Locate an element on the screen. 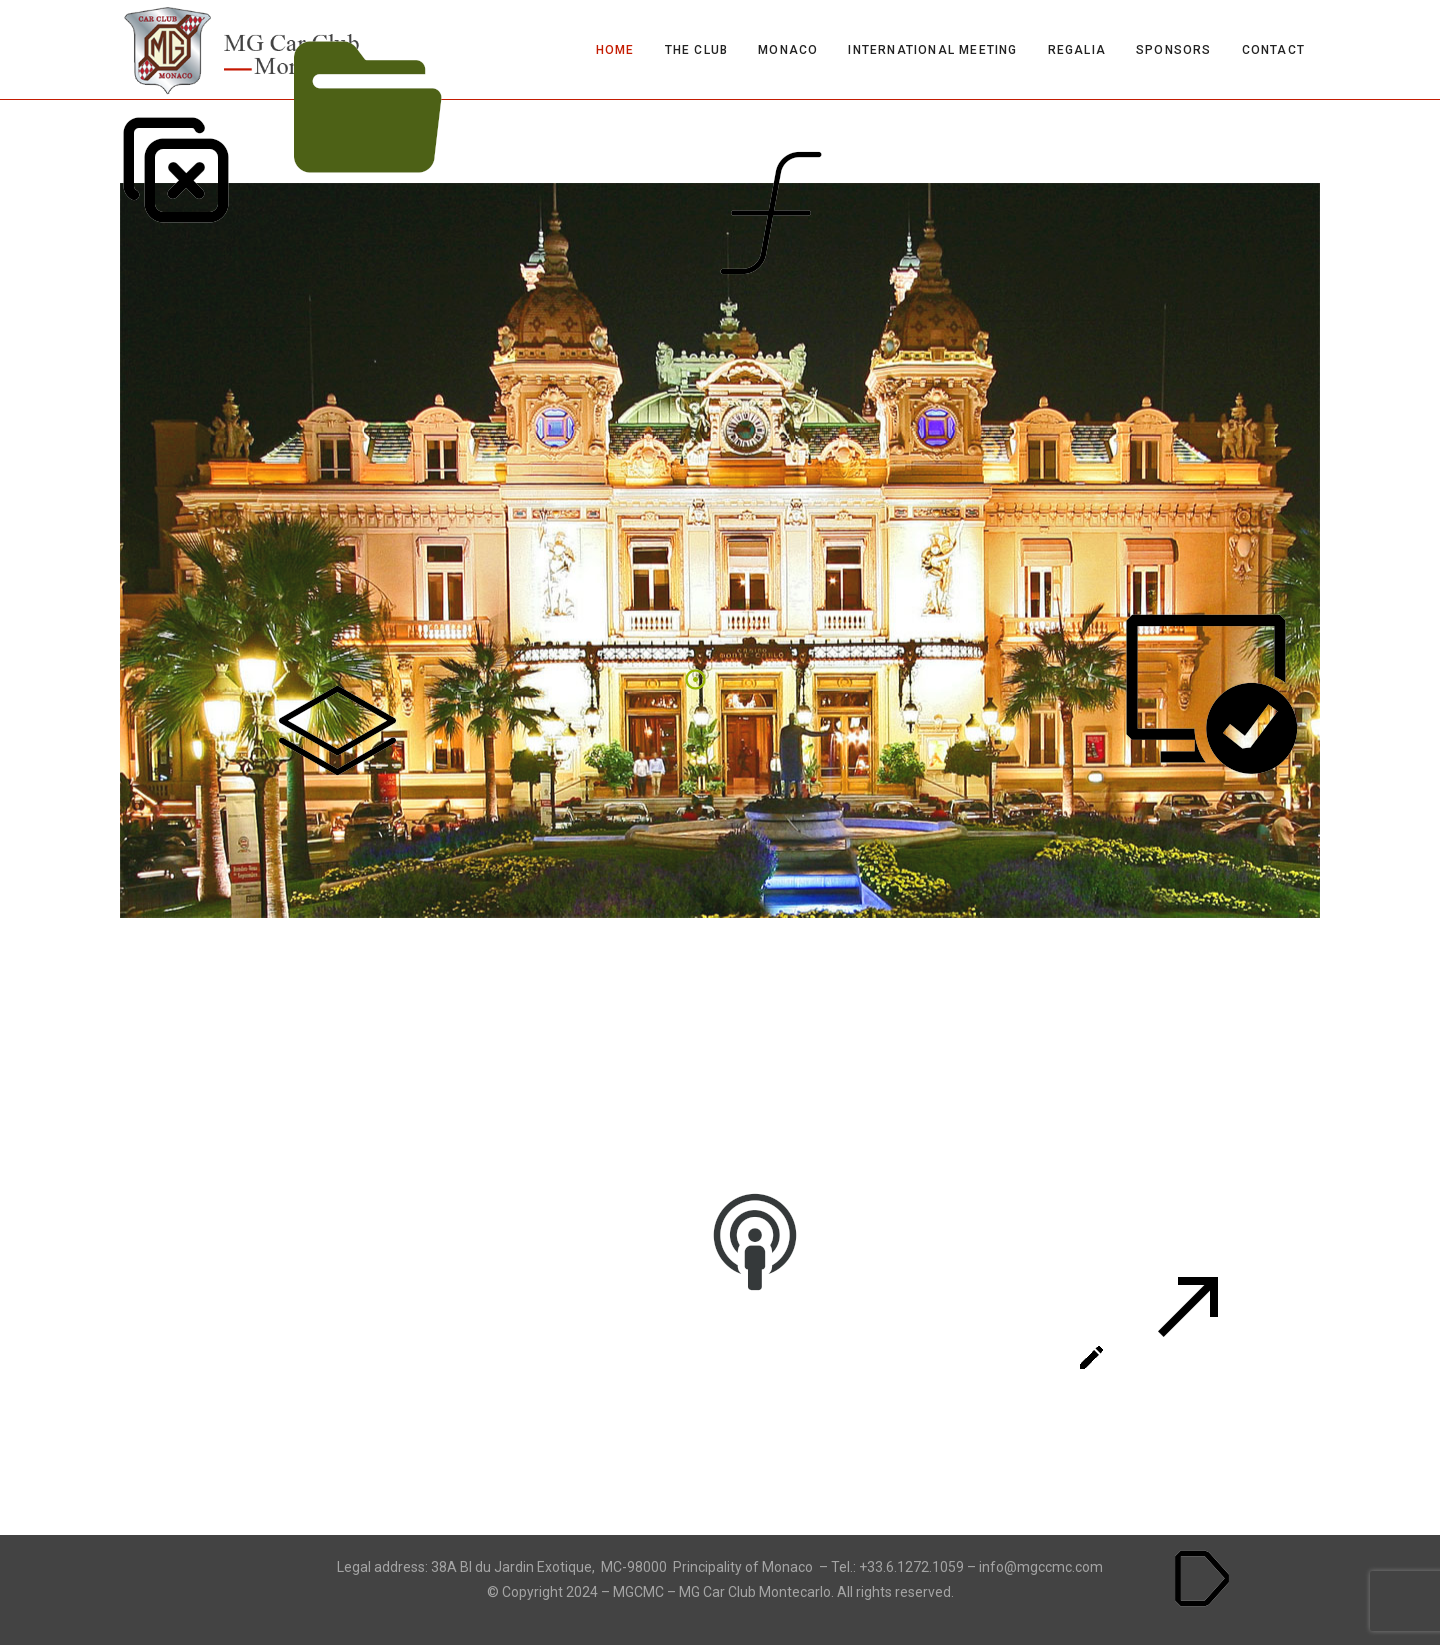  indicates virtual machine is running is located at coordinates (1206, 683).